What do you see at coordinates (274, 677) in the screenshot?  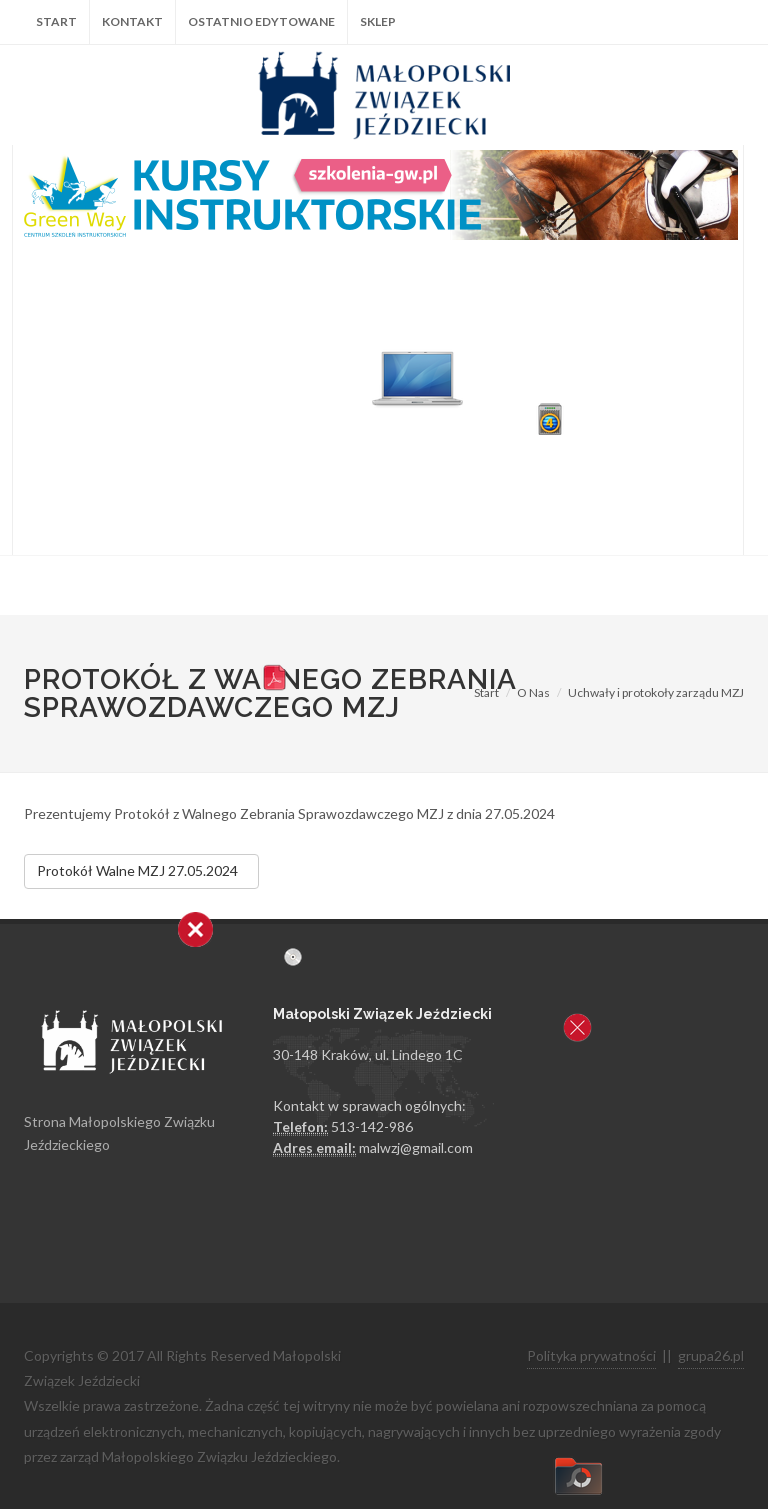 I see `a PDF document file` at bounding box center [274, 677].